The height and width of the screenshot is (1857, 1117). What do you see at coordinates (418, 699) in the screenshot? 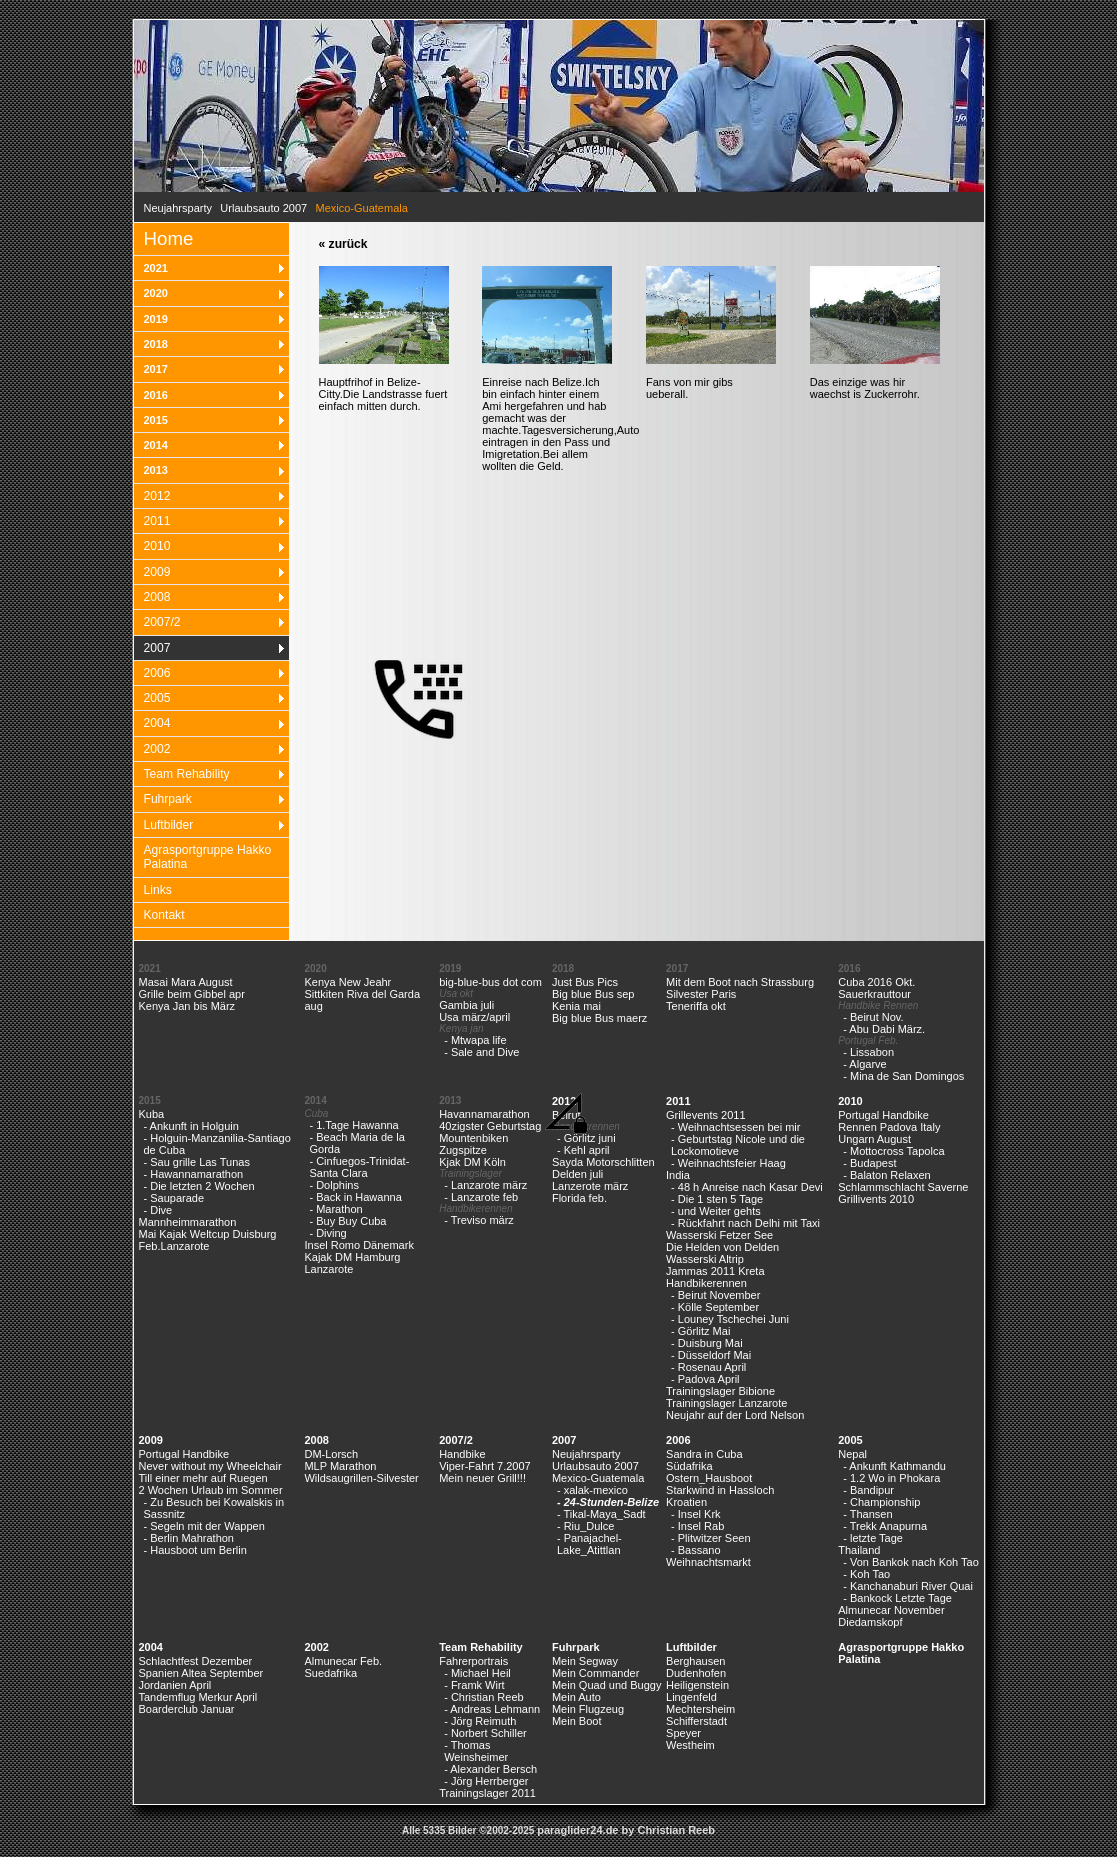
I see `access TTY/TDD accessibility calling features` at bounding box center [418, 699].